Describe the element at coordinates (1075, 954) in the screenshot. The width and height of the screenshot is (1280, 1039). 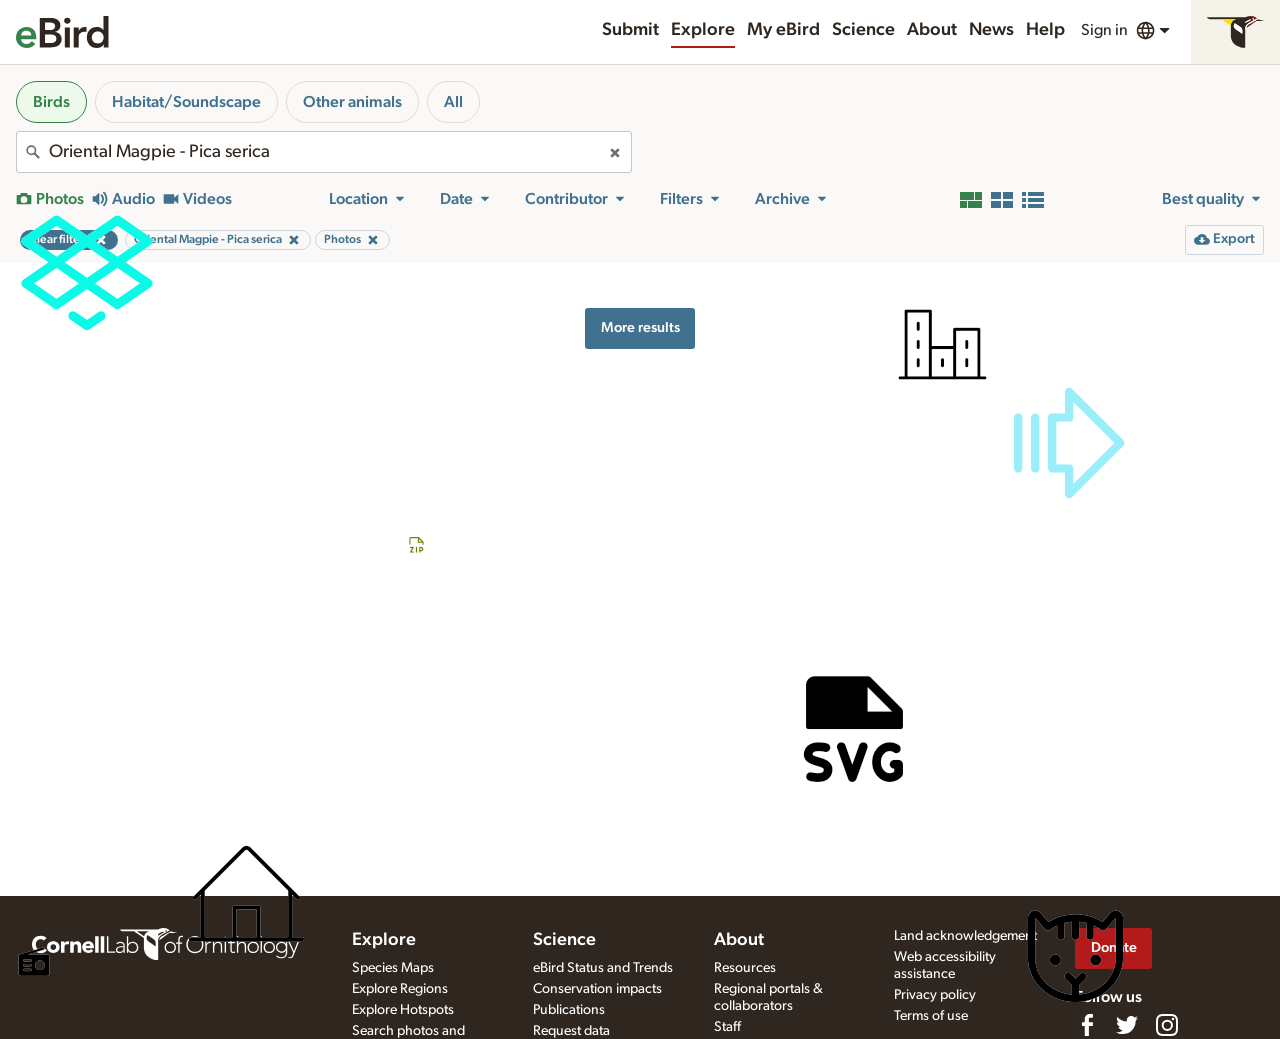
I see `view pet or animal-related content` at that location.